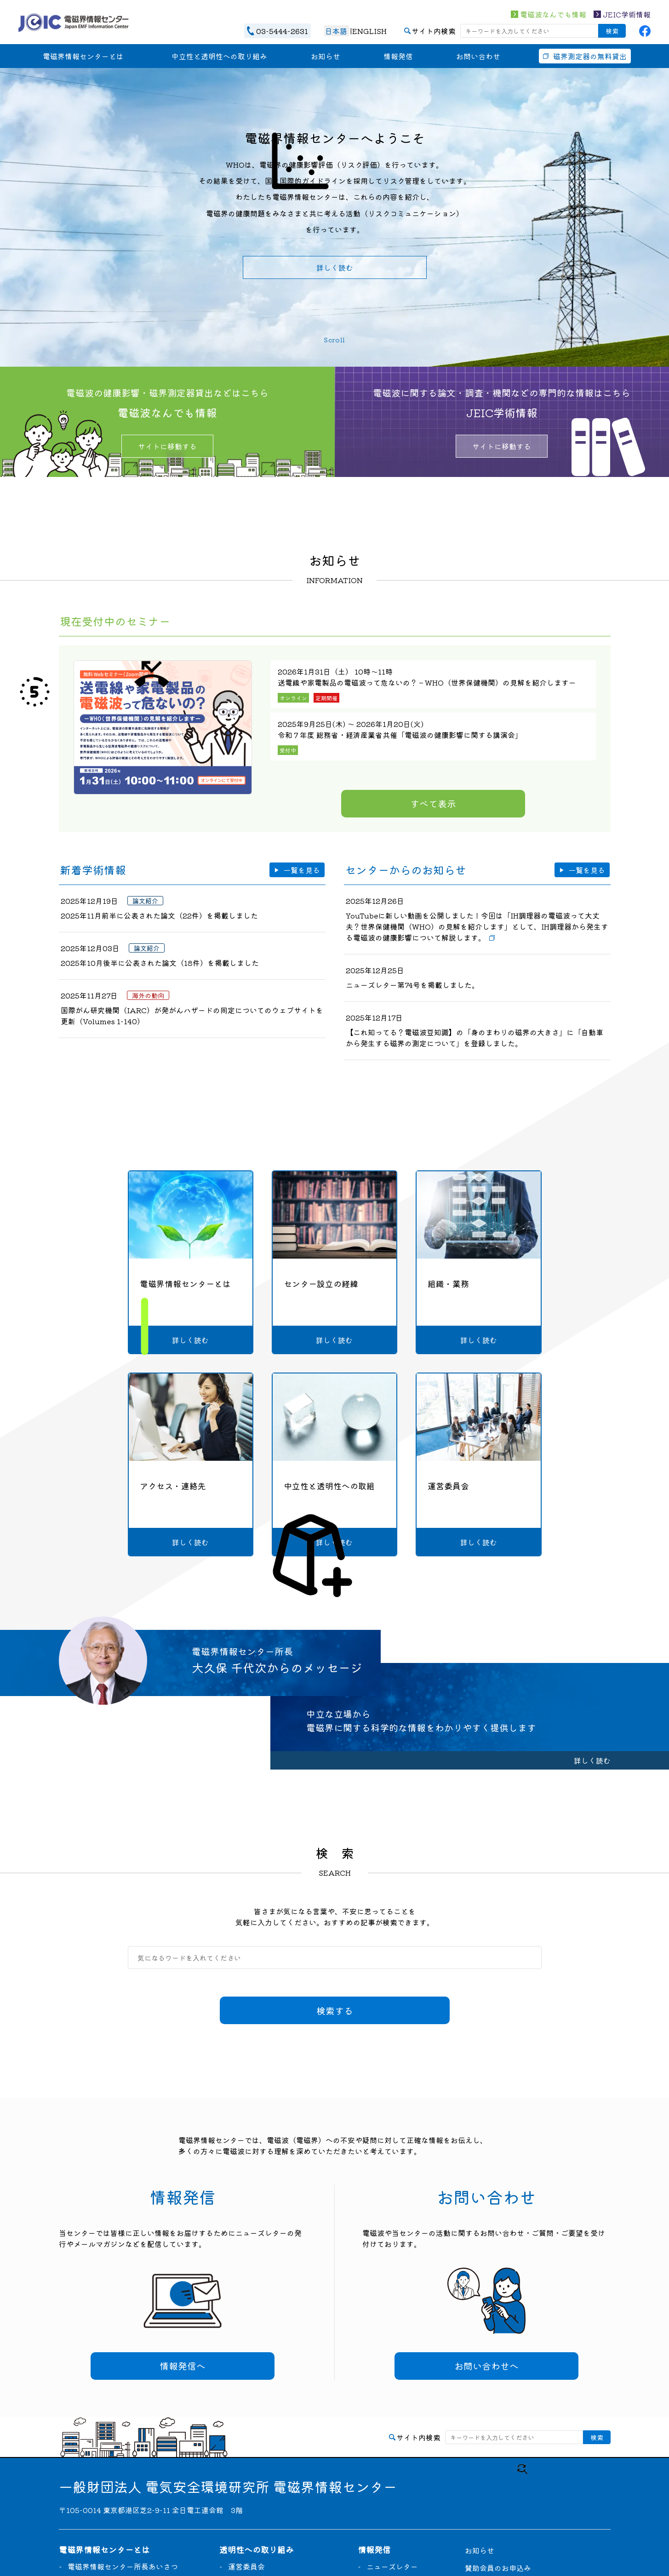  I want to click on set timer or countdown for 5 minutes, so click(34, 692).